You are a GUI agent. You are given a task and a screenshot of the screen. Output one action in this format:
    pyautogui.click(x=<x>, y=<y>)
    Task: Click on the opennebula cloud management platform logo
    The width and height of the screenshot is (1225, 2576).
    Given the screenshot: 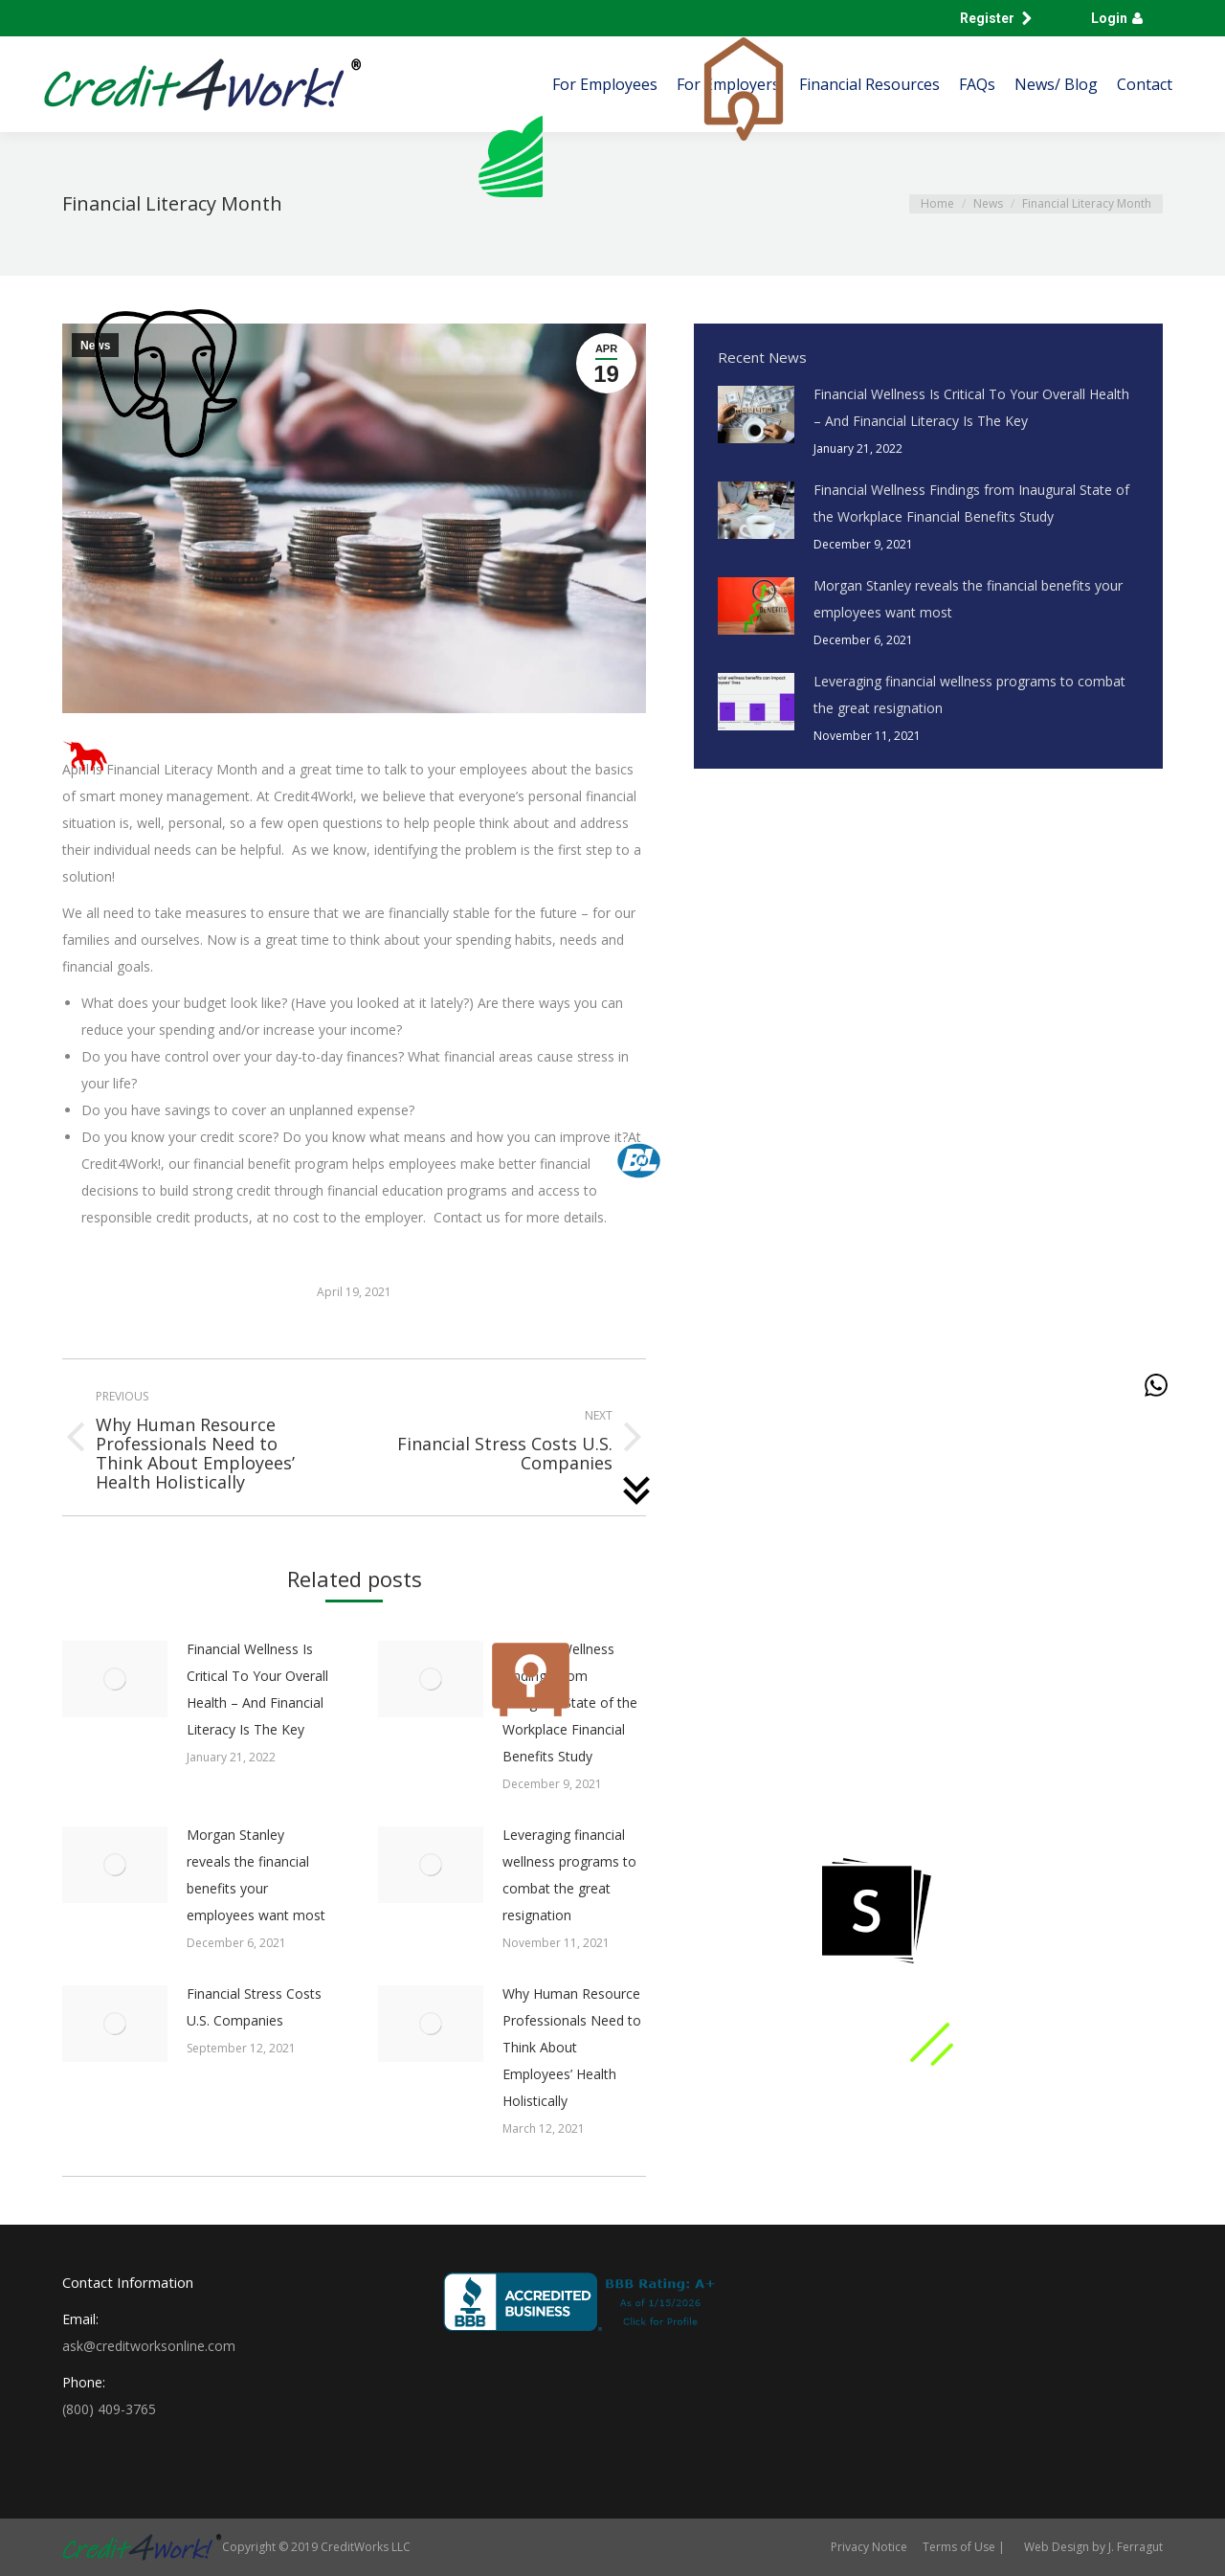 What is the action you would take?
    pyautogui.click(x=510, y=156)
    